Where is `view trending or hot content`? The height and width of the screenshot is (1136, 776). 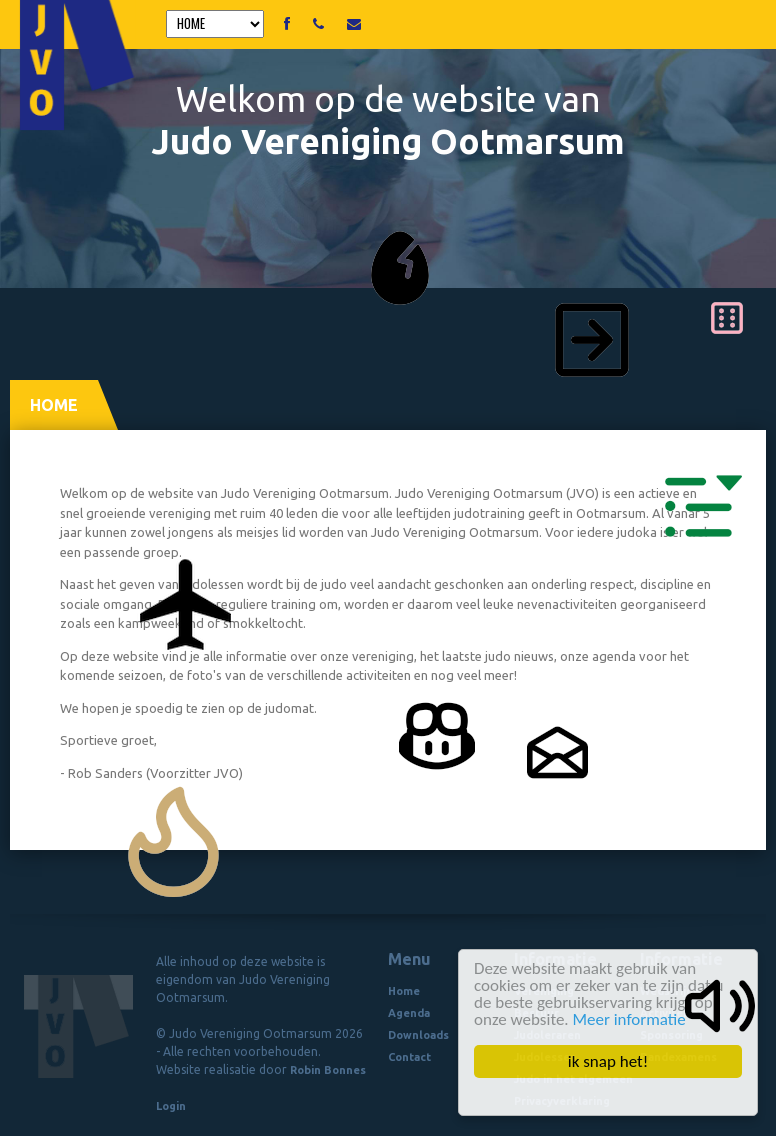 view trending or hot content is located at coordinates (173, 841).